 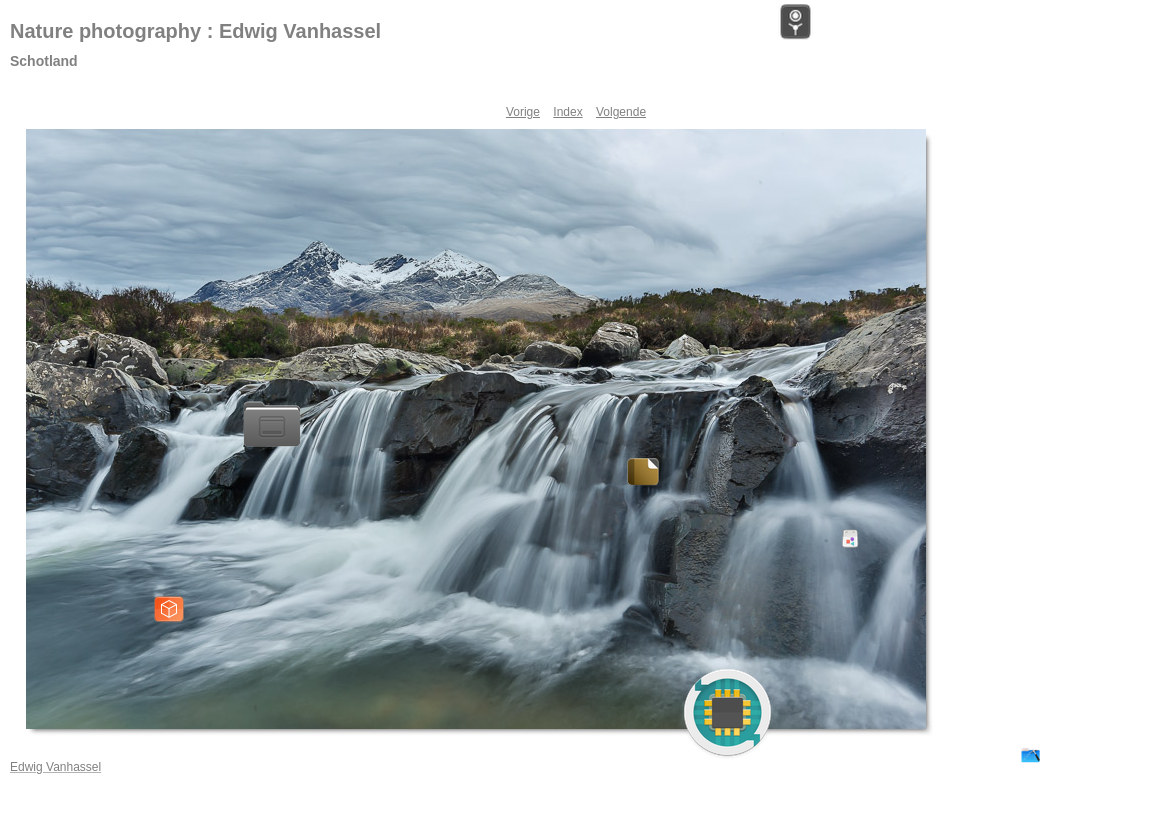 I want to click on change desktop wallpaper settings, so click(x=643, y=471).